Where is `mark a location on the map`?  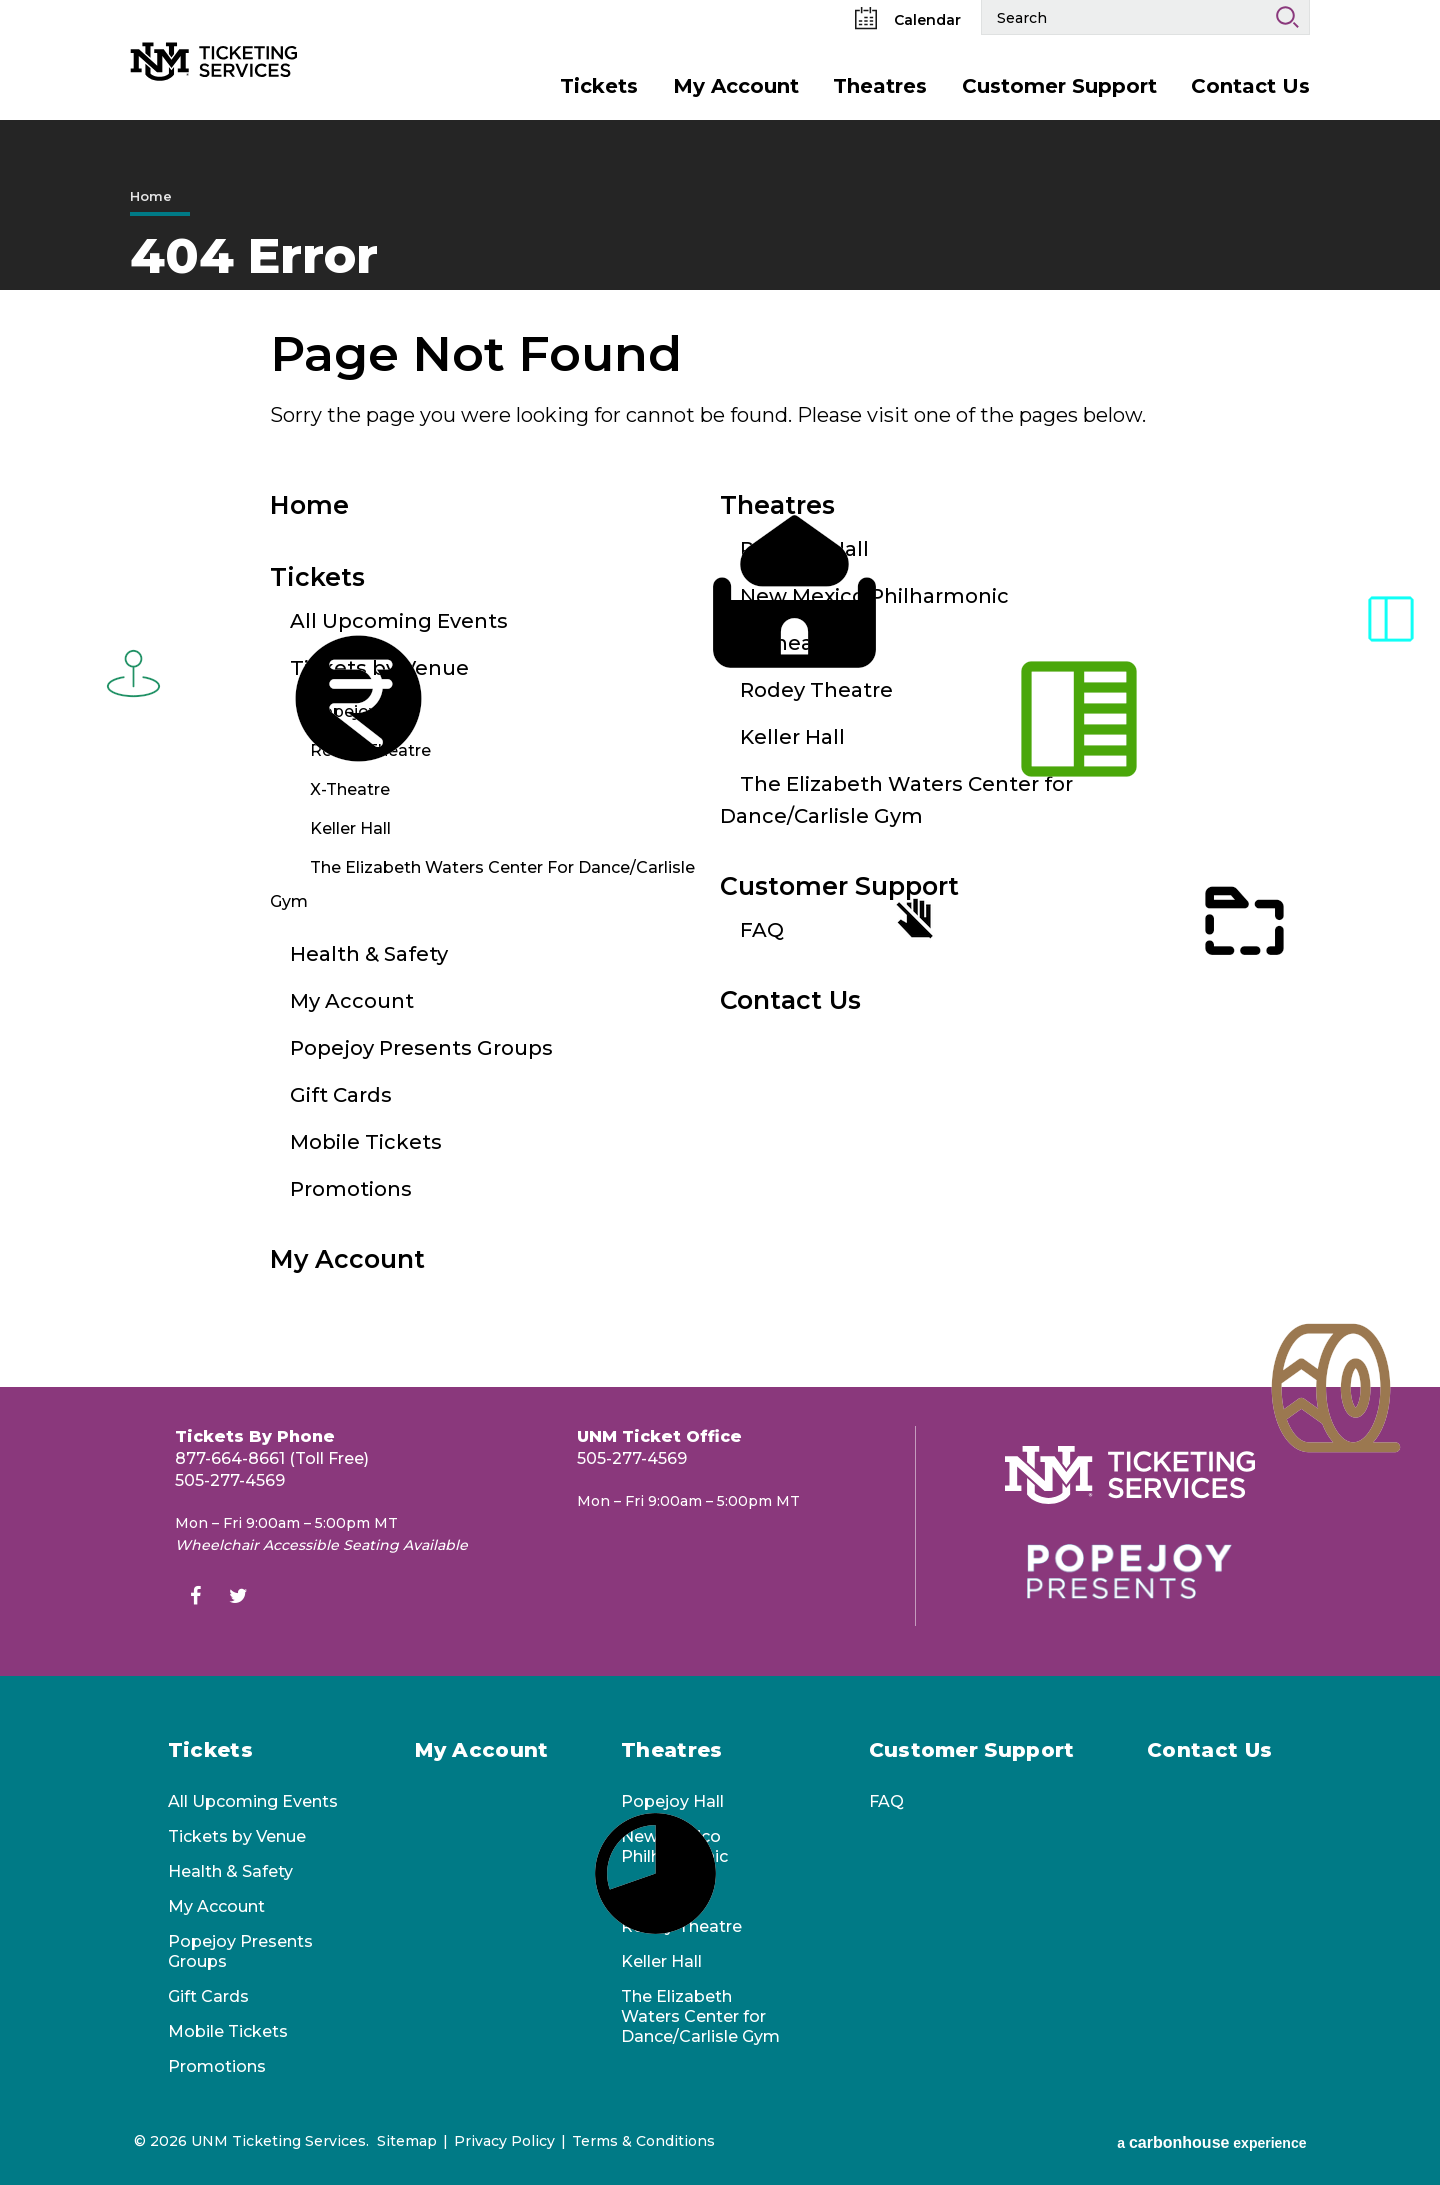
mark a location on the map is located at coordinates (133, 674).